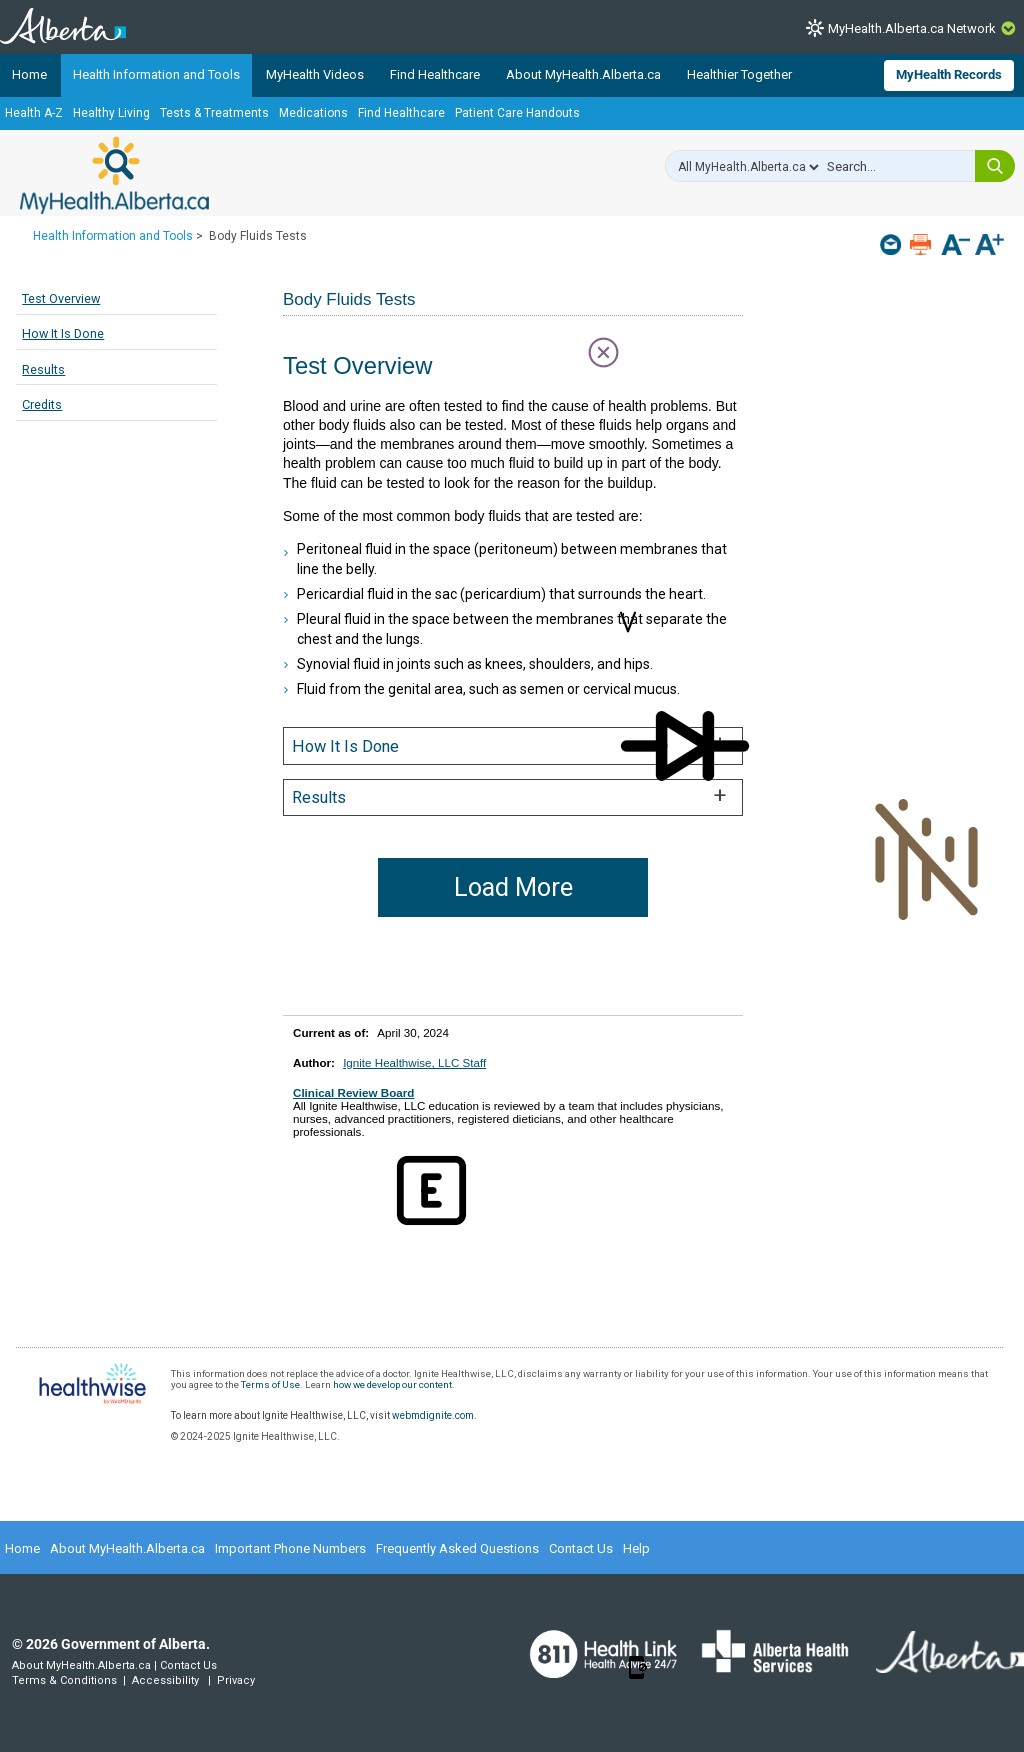  I want to click on block or restrict an app, so click(636, 1667).